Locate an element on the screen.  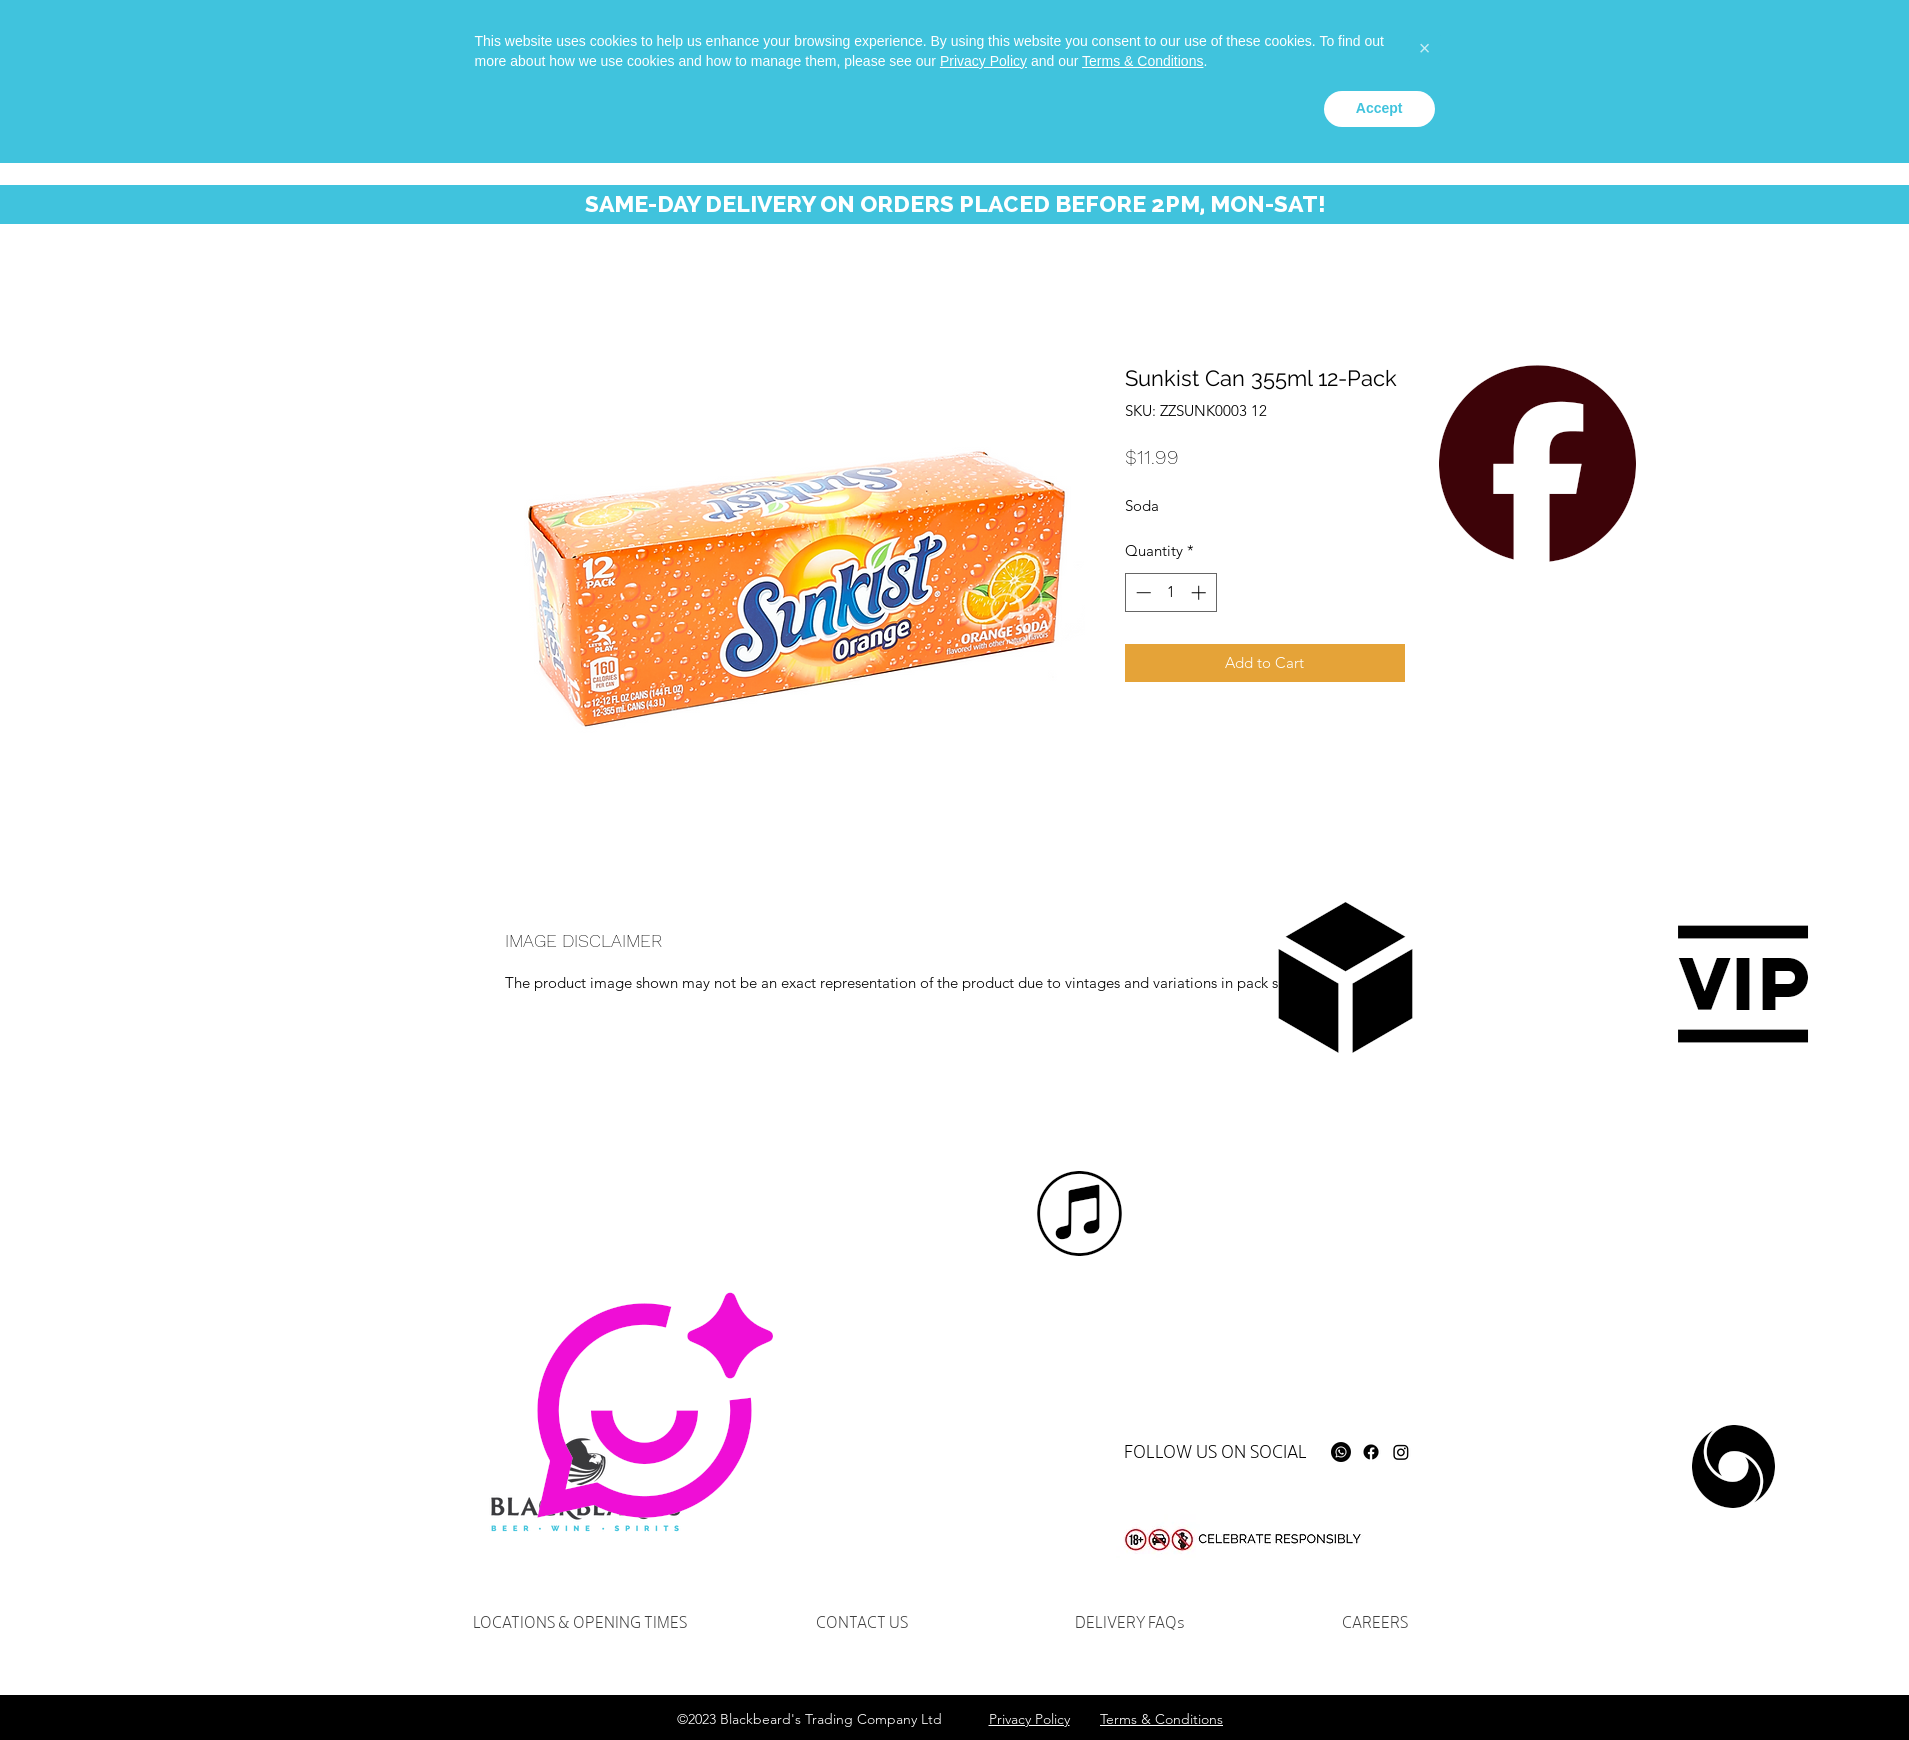
access 3d modeling or rendering tools is located at coordinates (1345, 979).